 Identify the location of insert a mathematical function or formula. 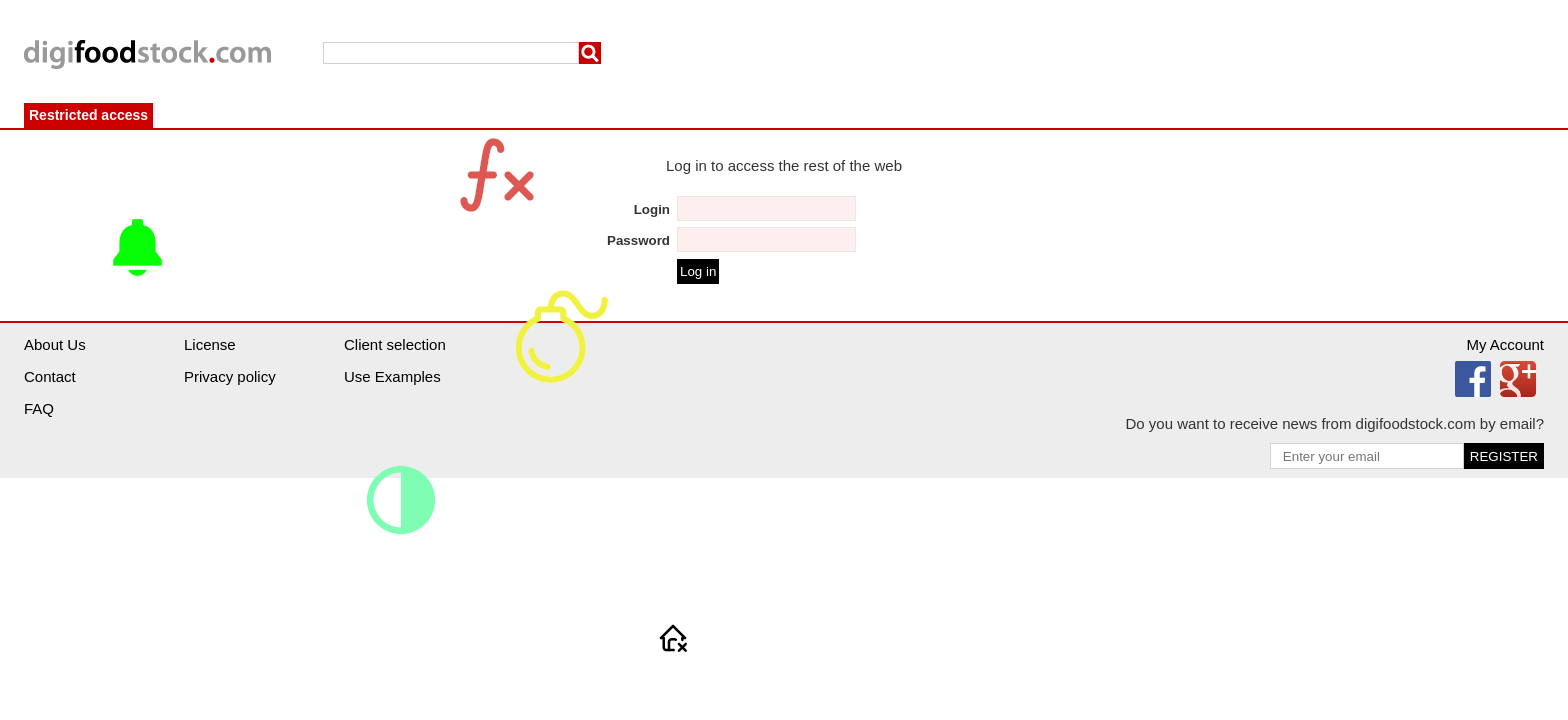
(497, 175).